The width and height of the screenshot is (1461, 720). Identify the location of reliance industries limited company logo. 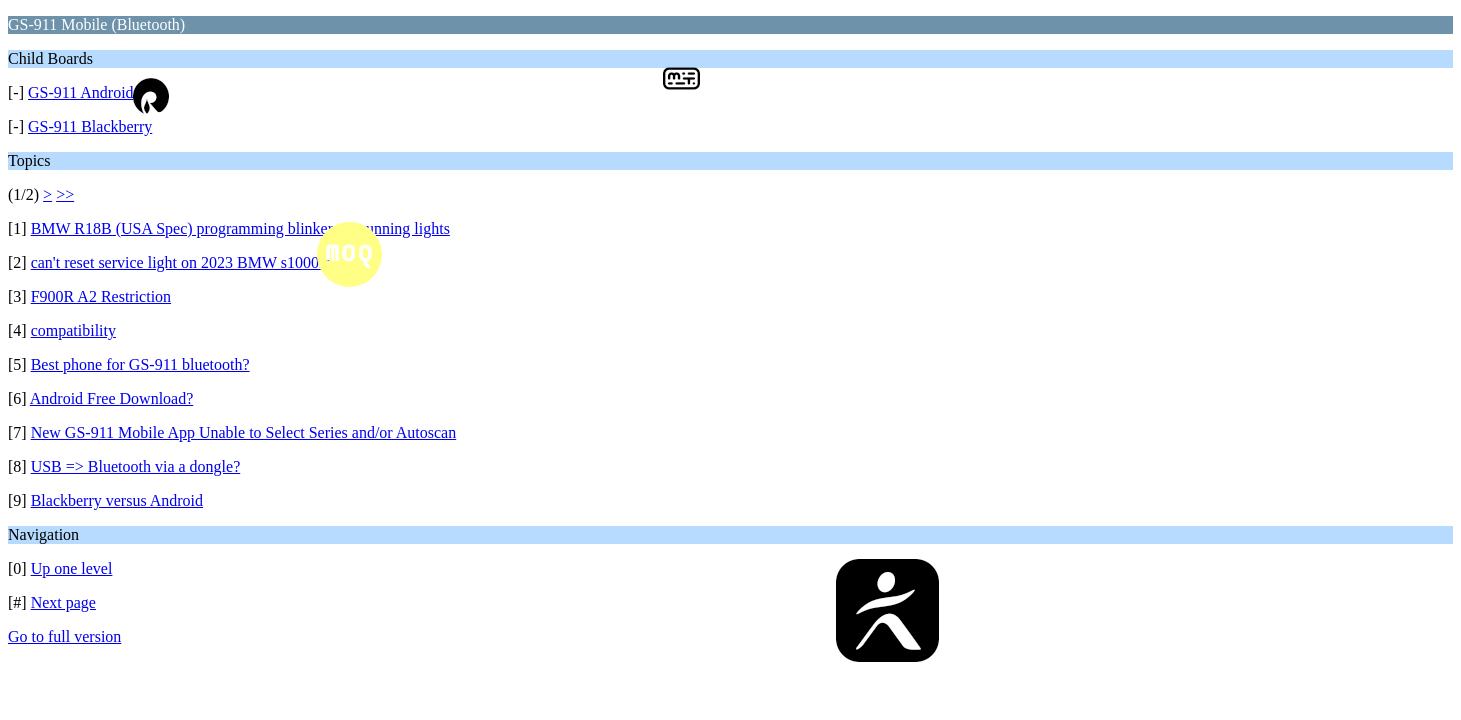
(151, 96).